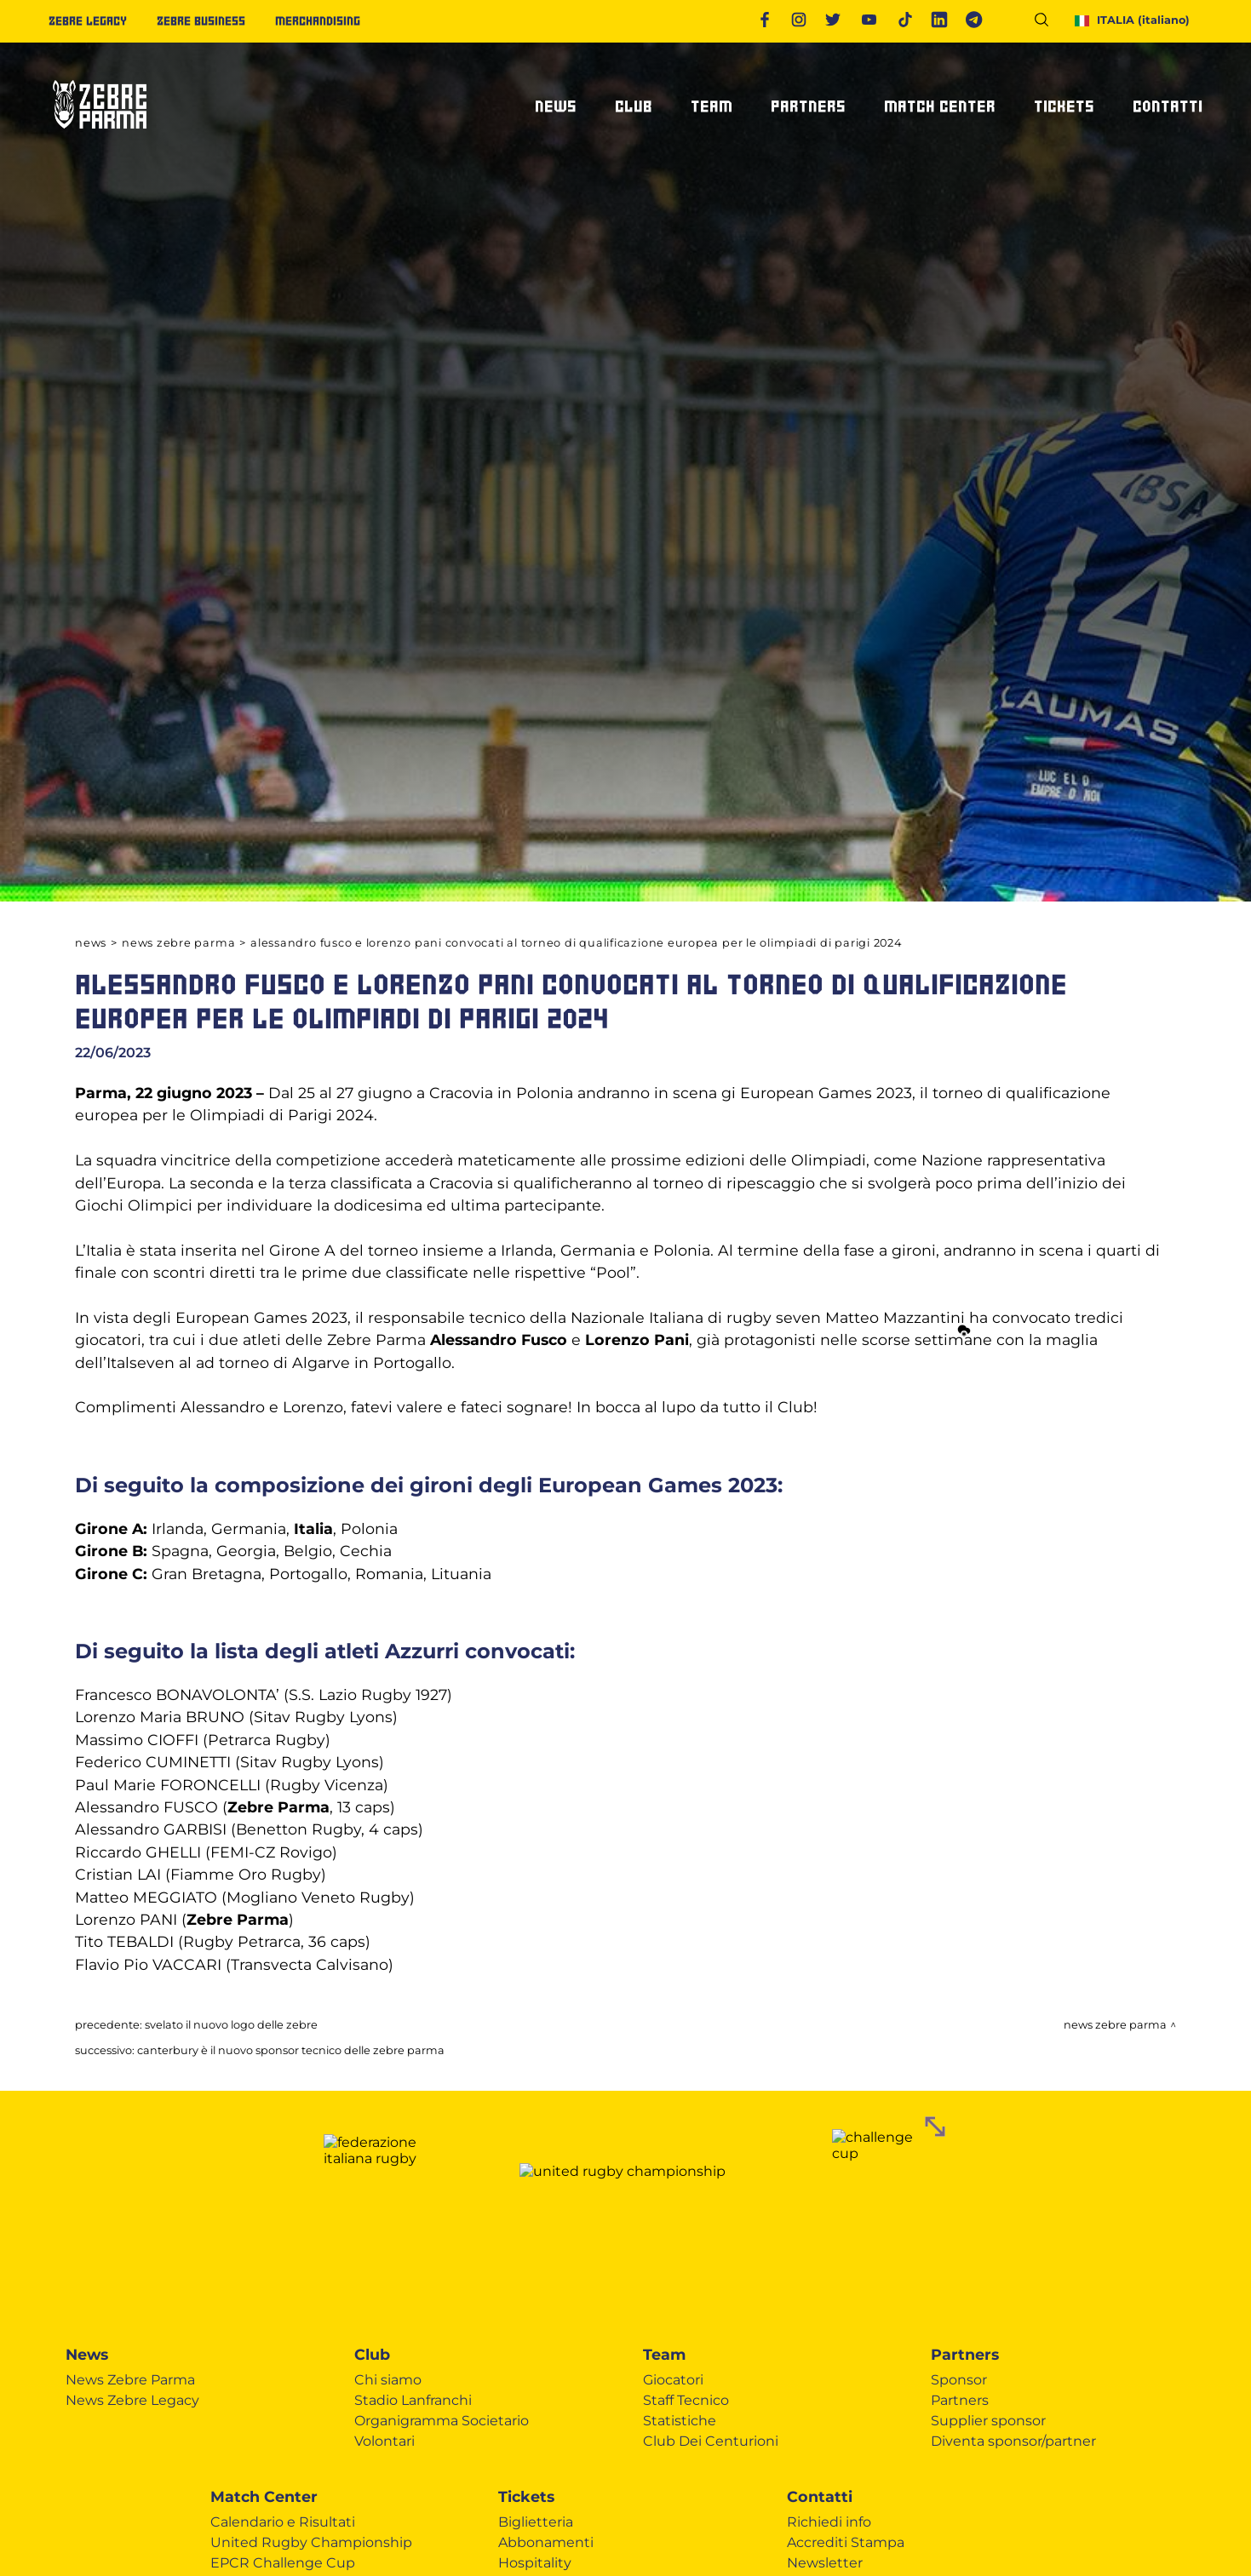 The image size is (1251, 2576). What do you see at coordinates (935, 2127) in the screenshot?
I see `expand content to full screen` at bounding box center [935, 2127].